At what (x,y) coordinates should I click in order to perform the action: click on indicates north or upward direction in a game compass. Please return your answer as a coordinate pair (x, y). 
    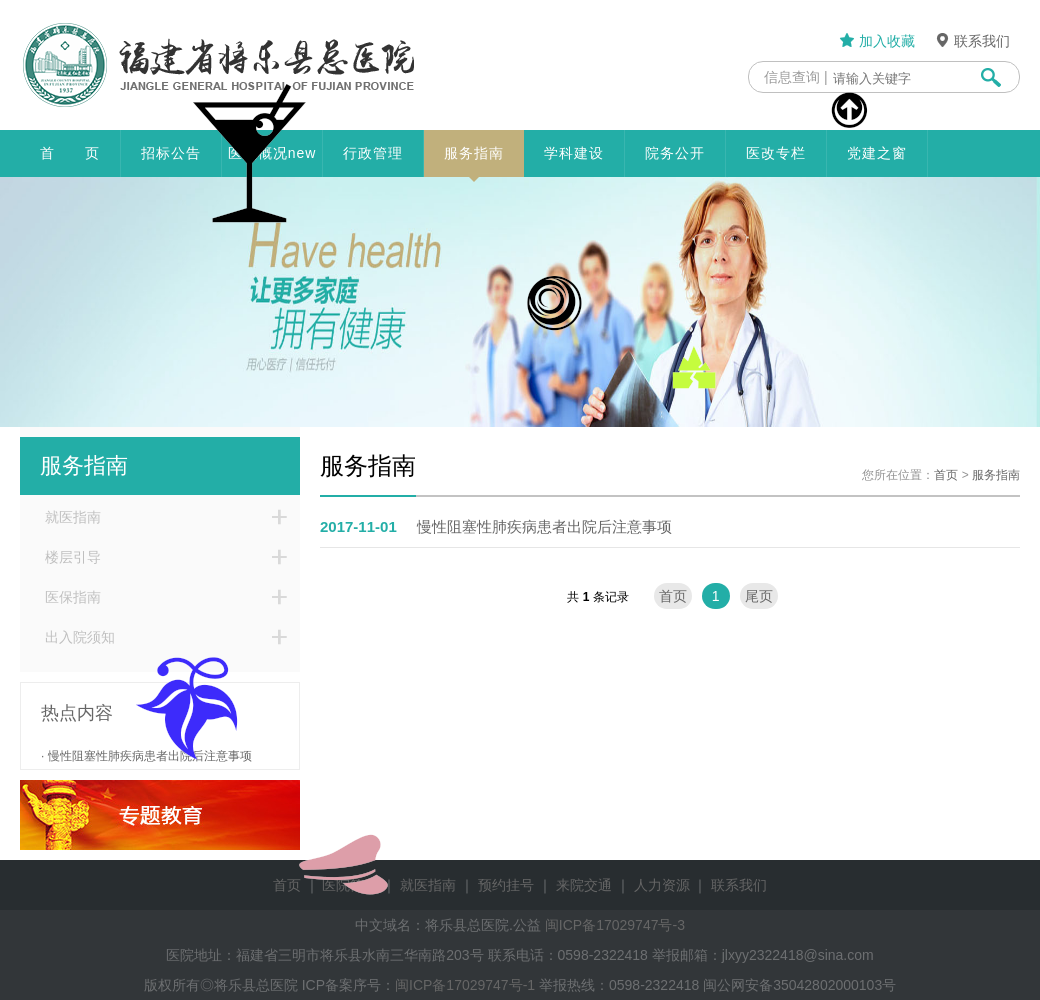
    Looking at the image, I should click on (849, 110).